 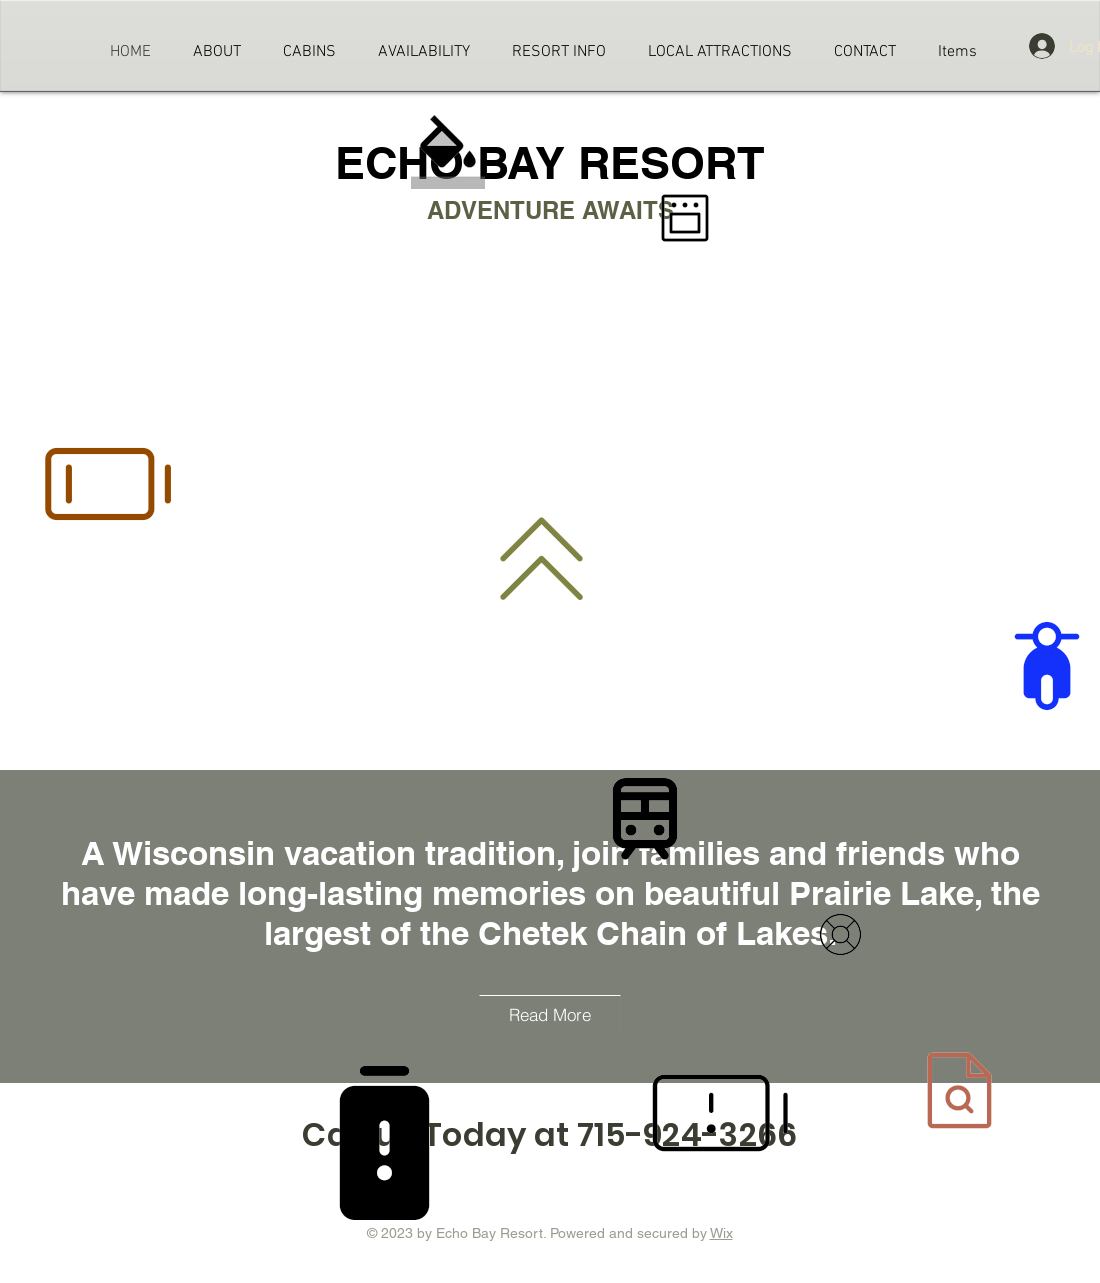 What do you see at coordinates (685, 218) in the screenshot?
I see `access oven or cooking controls` at bounding box center [685, 218].